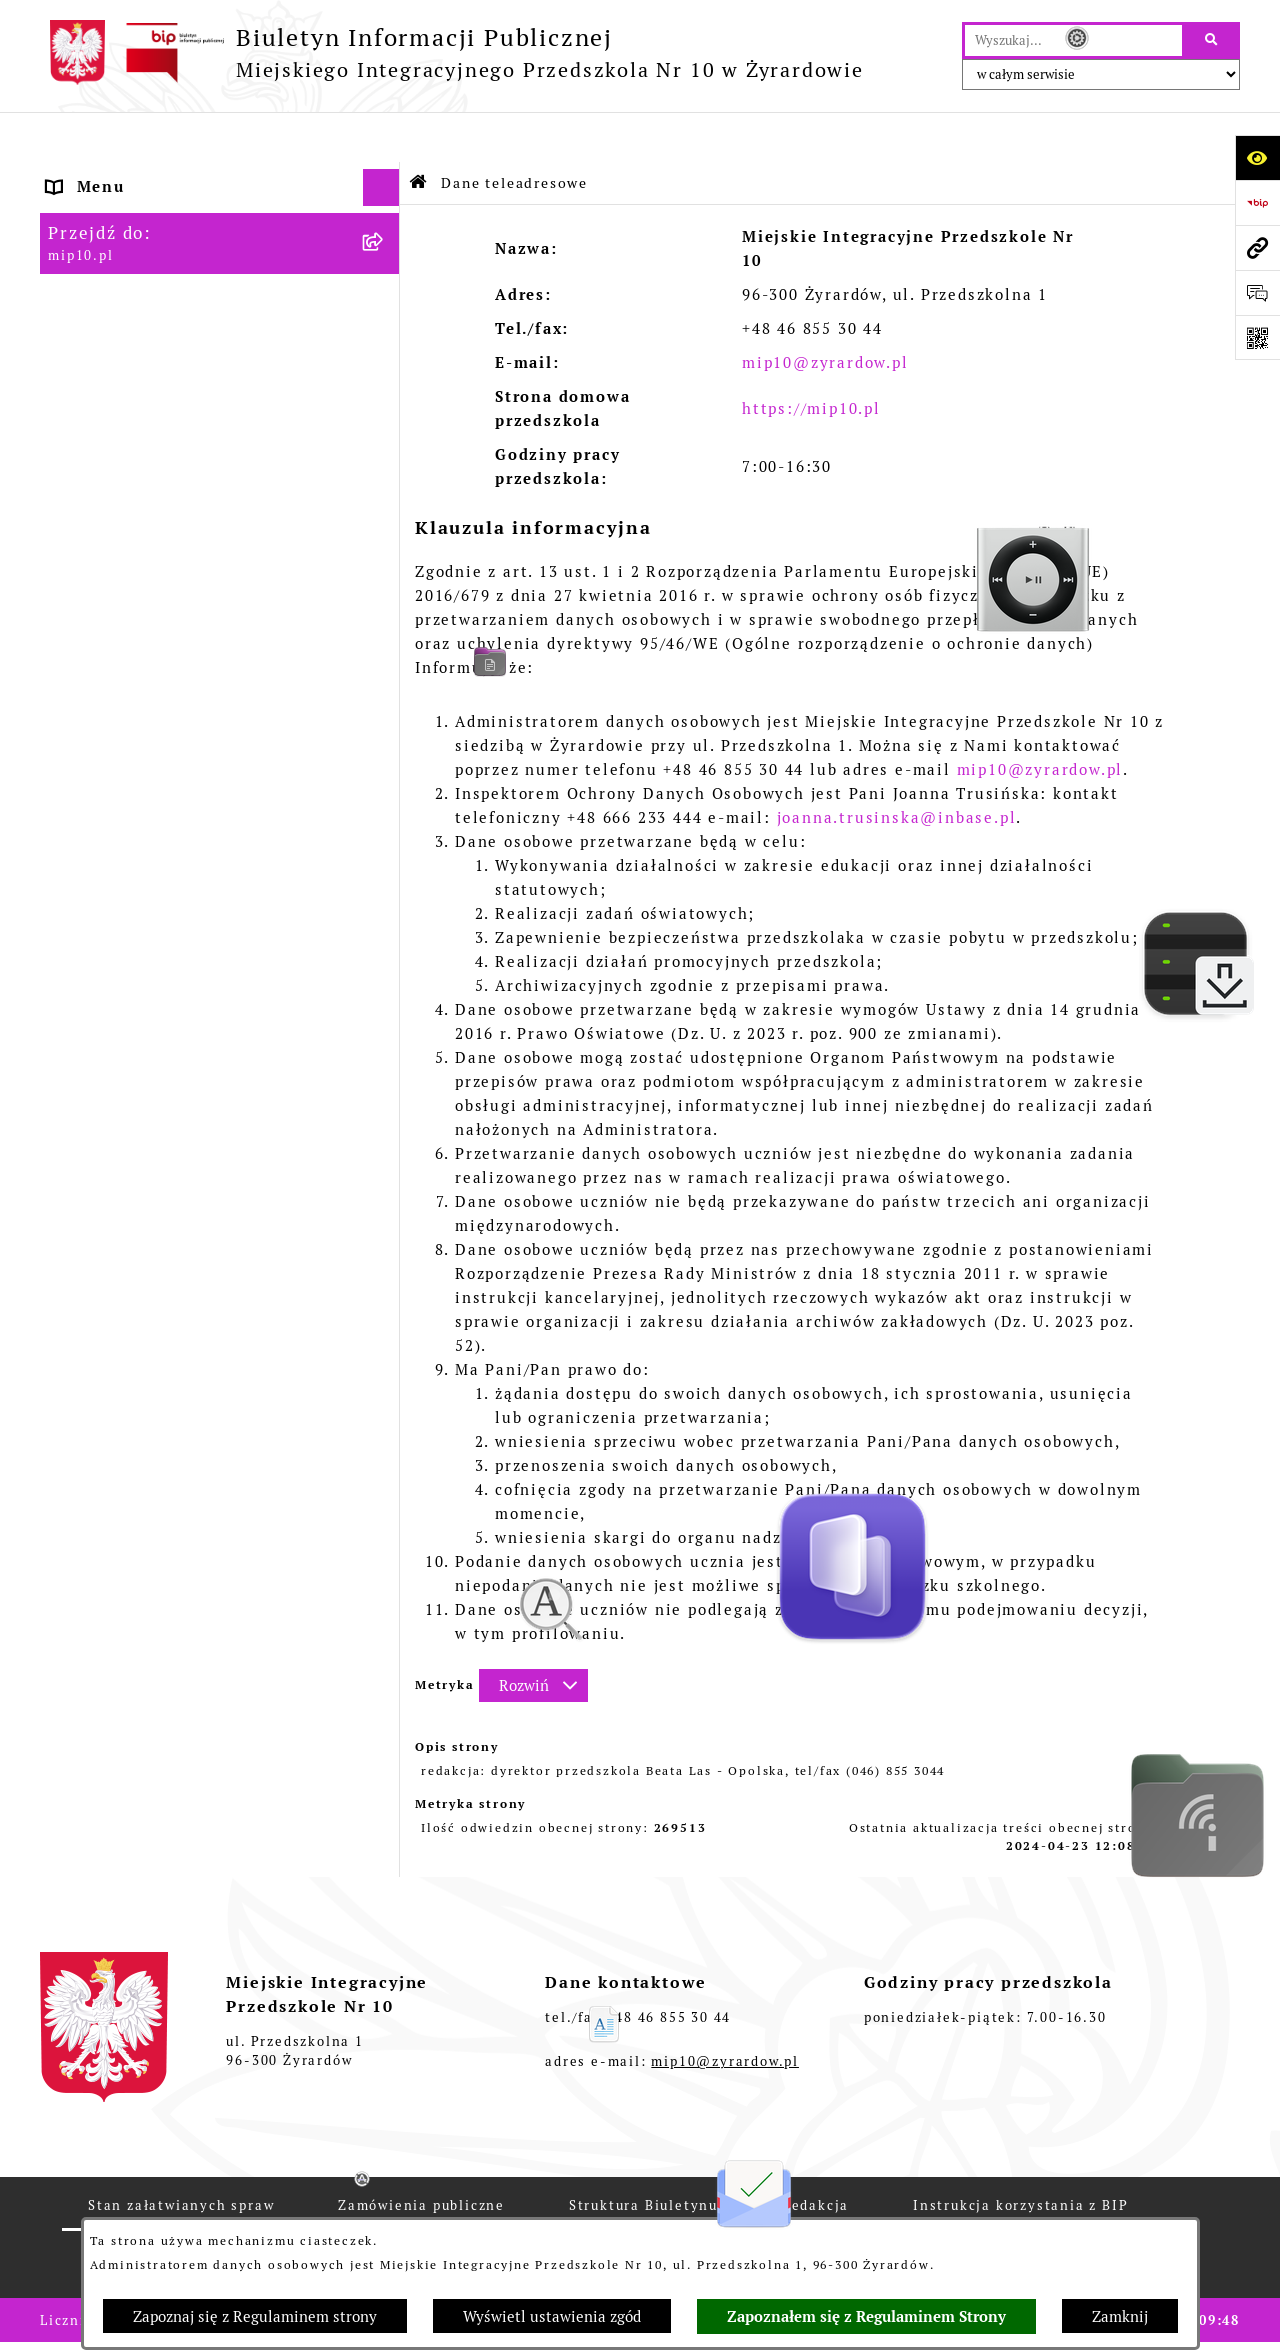 The height and width of the screenshot is (2350, 1280). What do you see at coordinates (1197, 1815) in the screenshot?
I see `open insync cloud sync folder` at bounding box center [1197, 1815].